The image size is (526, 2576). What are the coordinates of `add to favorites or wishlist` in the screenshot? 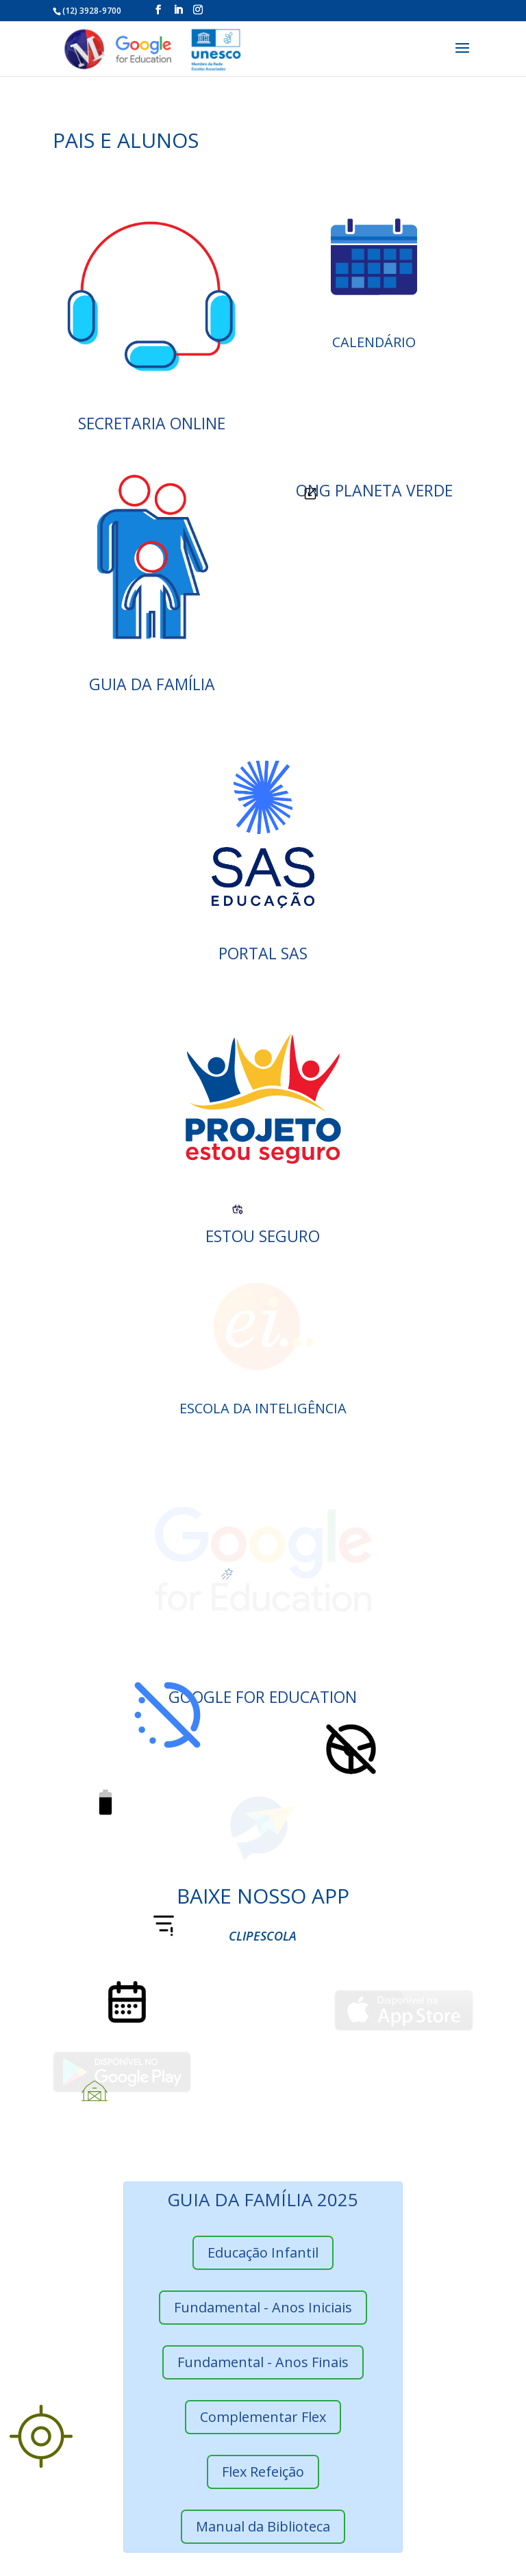 It's located at (227, 1574).